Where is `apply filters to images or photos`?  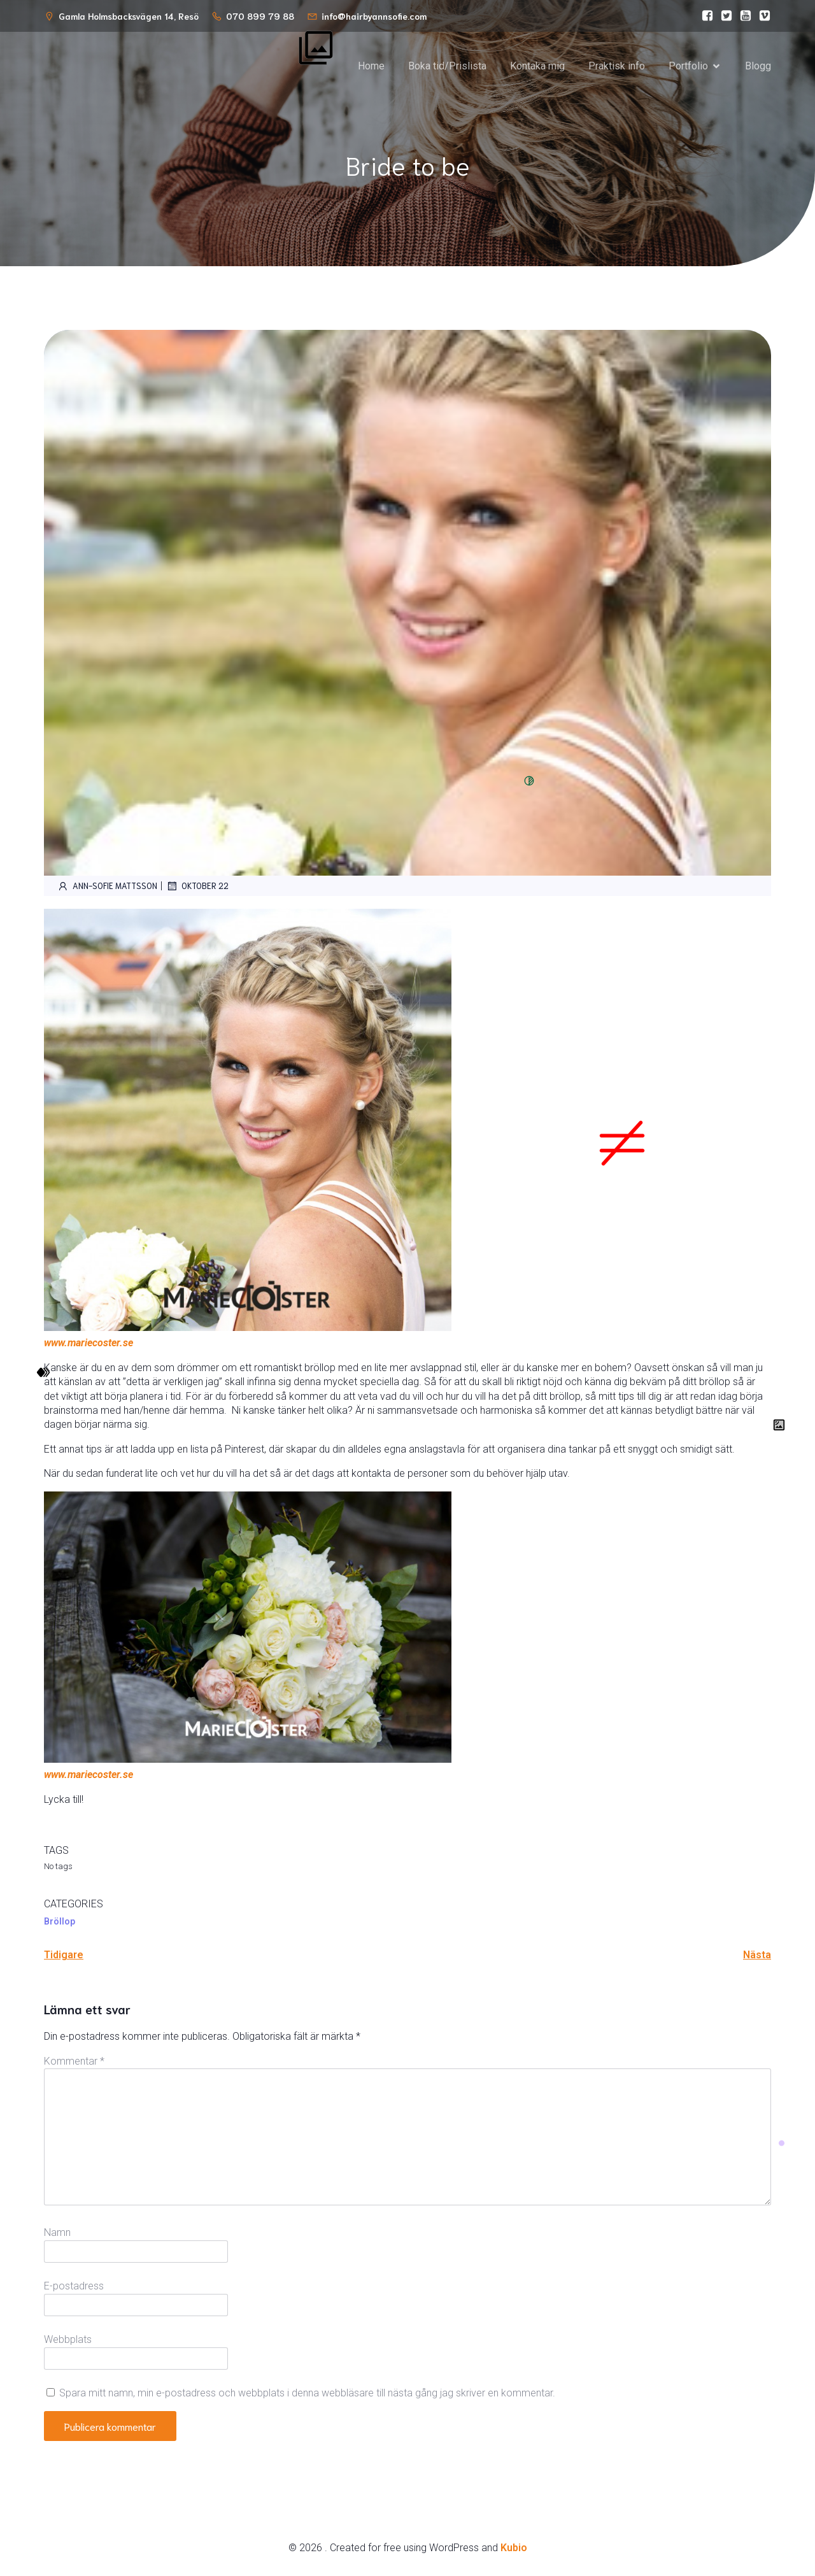
apply filters to images or photos is located at coordinates (316, 48).